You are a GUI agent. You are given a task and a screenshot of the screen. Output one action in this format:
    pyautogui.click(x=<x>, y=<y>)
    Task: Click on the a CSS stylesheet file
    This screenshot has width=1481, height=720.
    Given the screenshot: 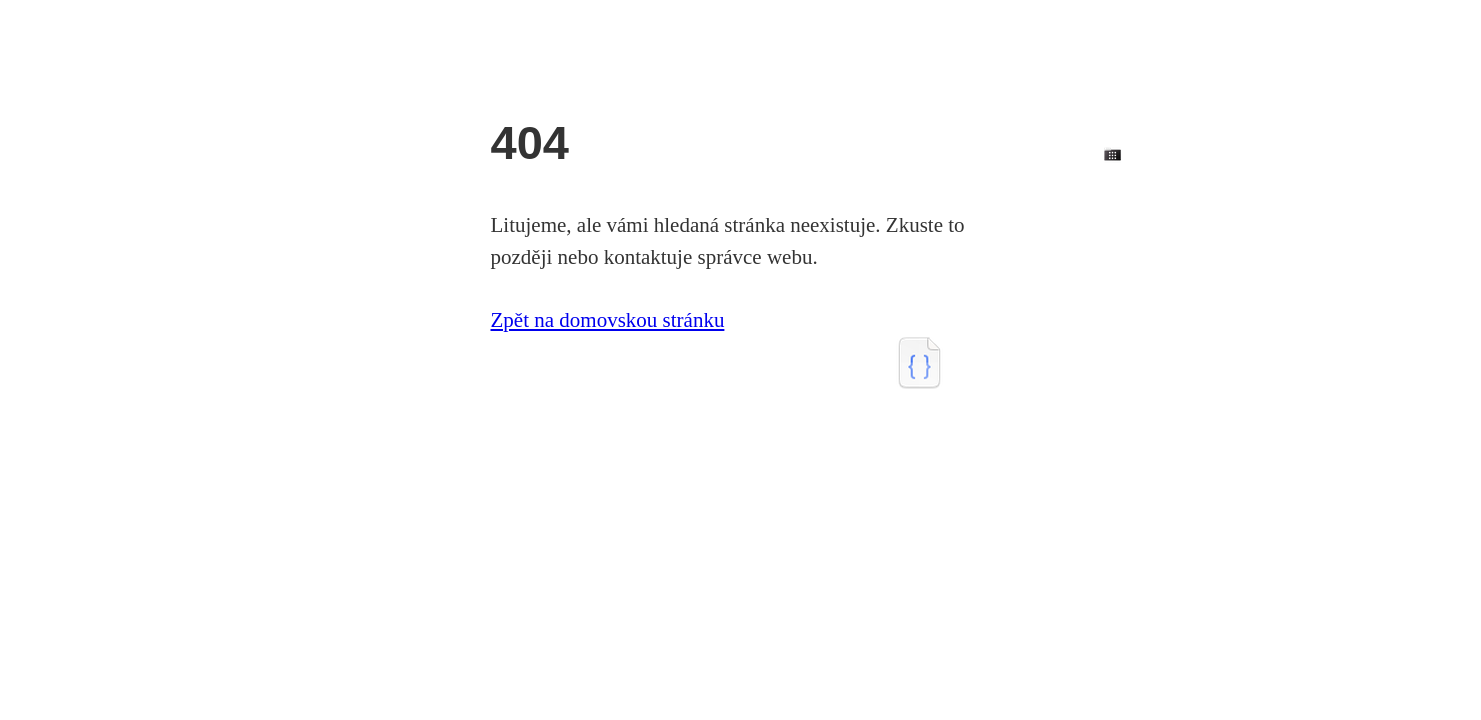 What is the action you would take?
    pyautogui.click(x=919, y=362)
    